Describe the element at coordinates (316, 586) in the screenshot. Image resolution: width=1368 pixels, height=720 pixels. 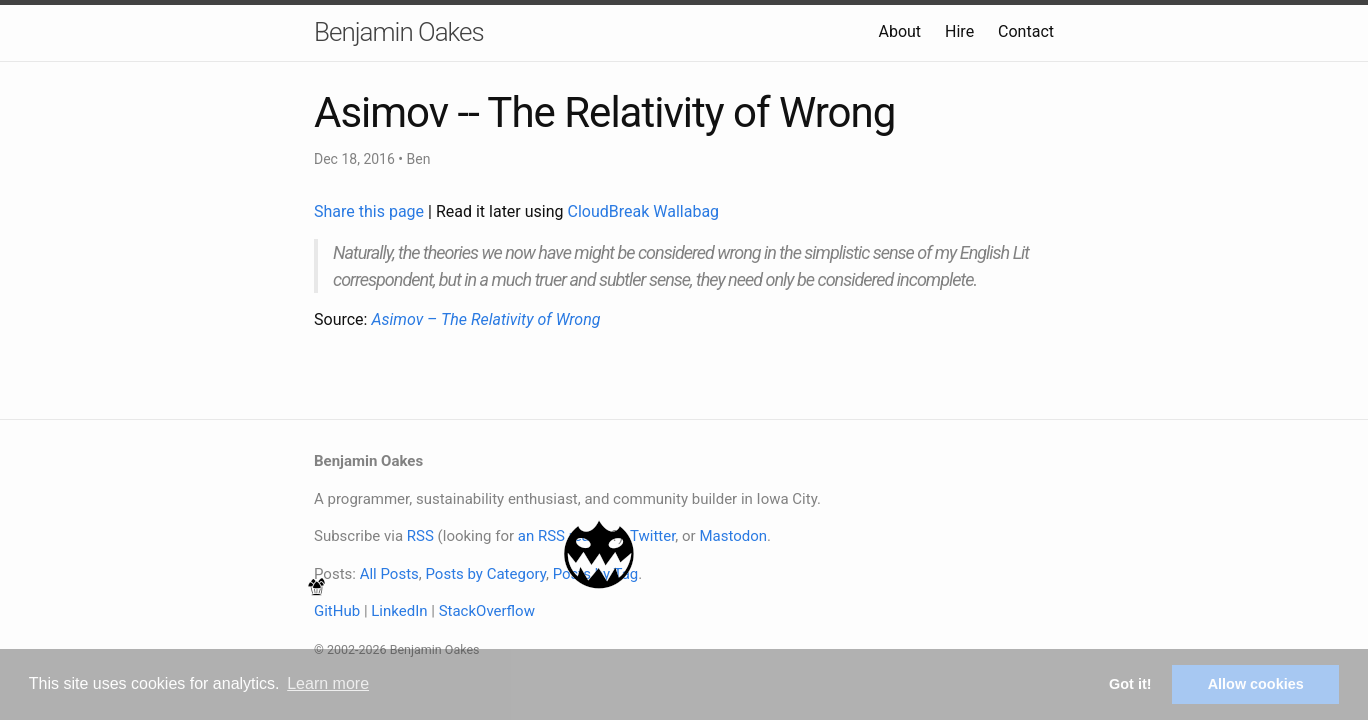
I see `access foraging or nature-related content` at that location.